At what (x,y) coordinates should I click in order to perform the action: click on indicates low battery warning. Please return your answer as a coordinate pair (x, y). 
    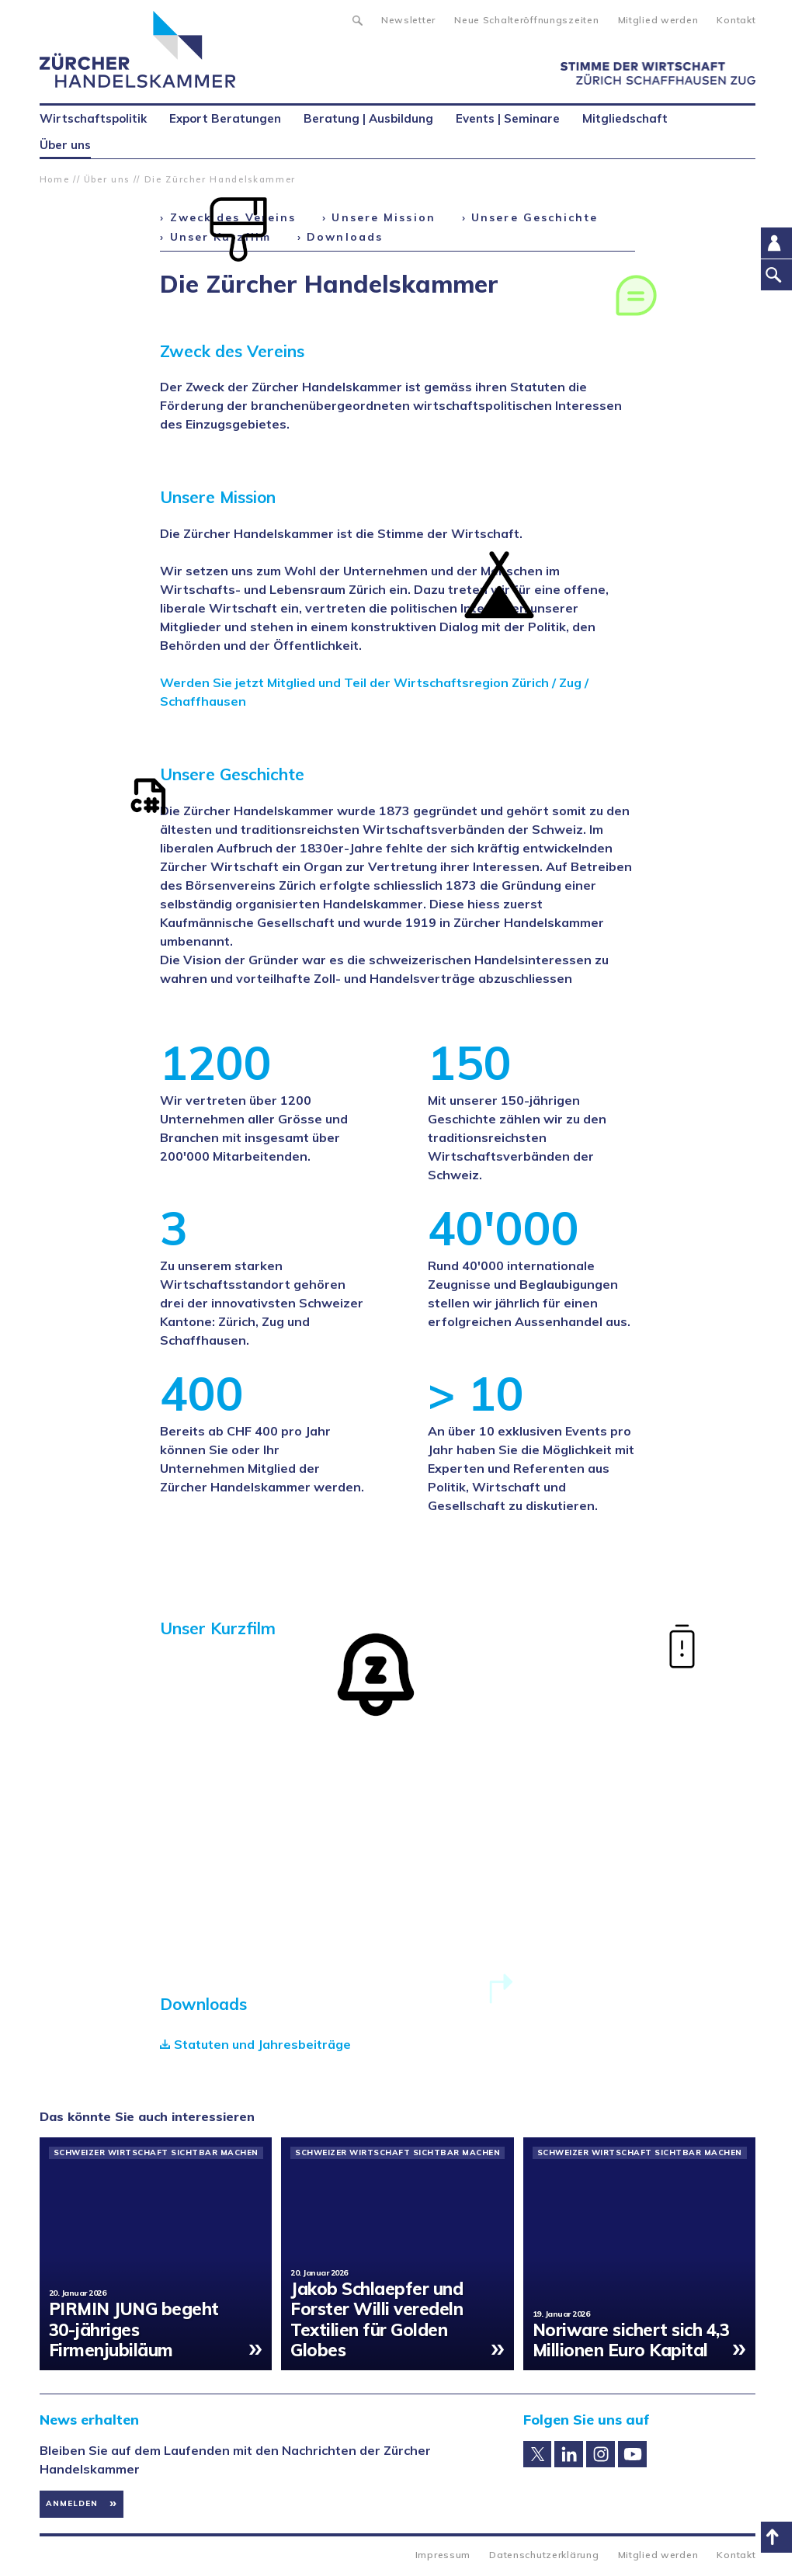
    Looking at the image, I should click on (682, 1647).